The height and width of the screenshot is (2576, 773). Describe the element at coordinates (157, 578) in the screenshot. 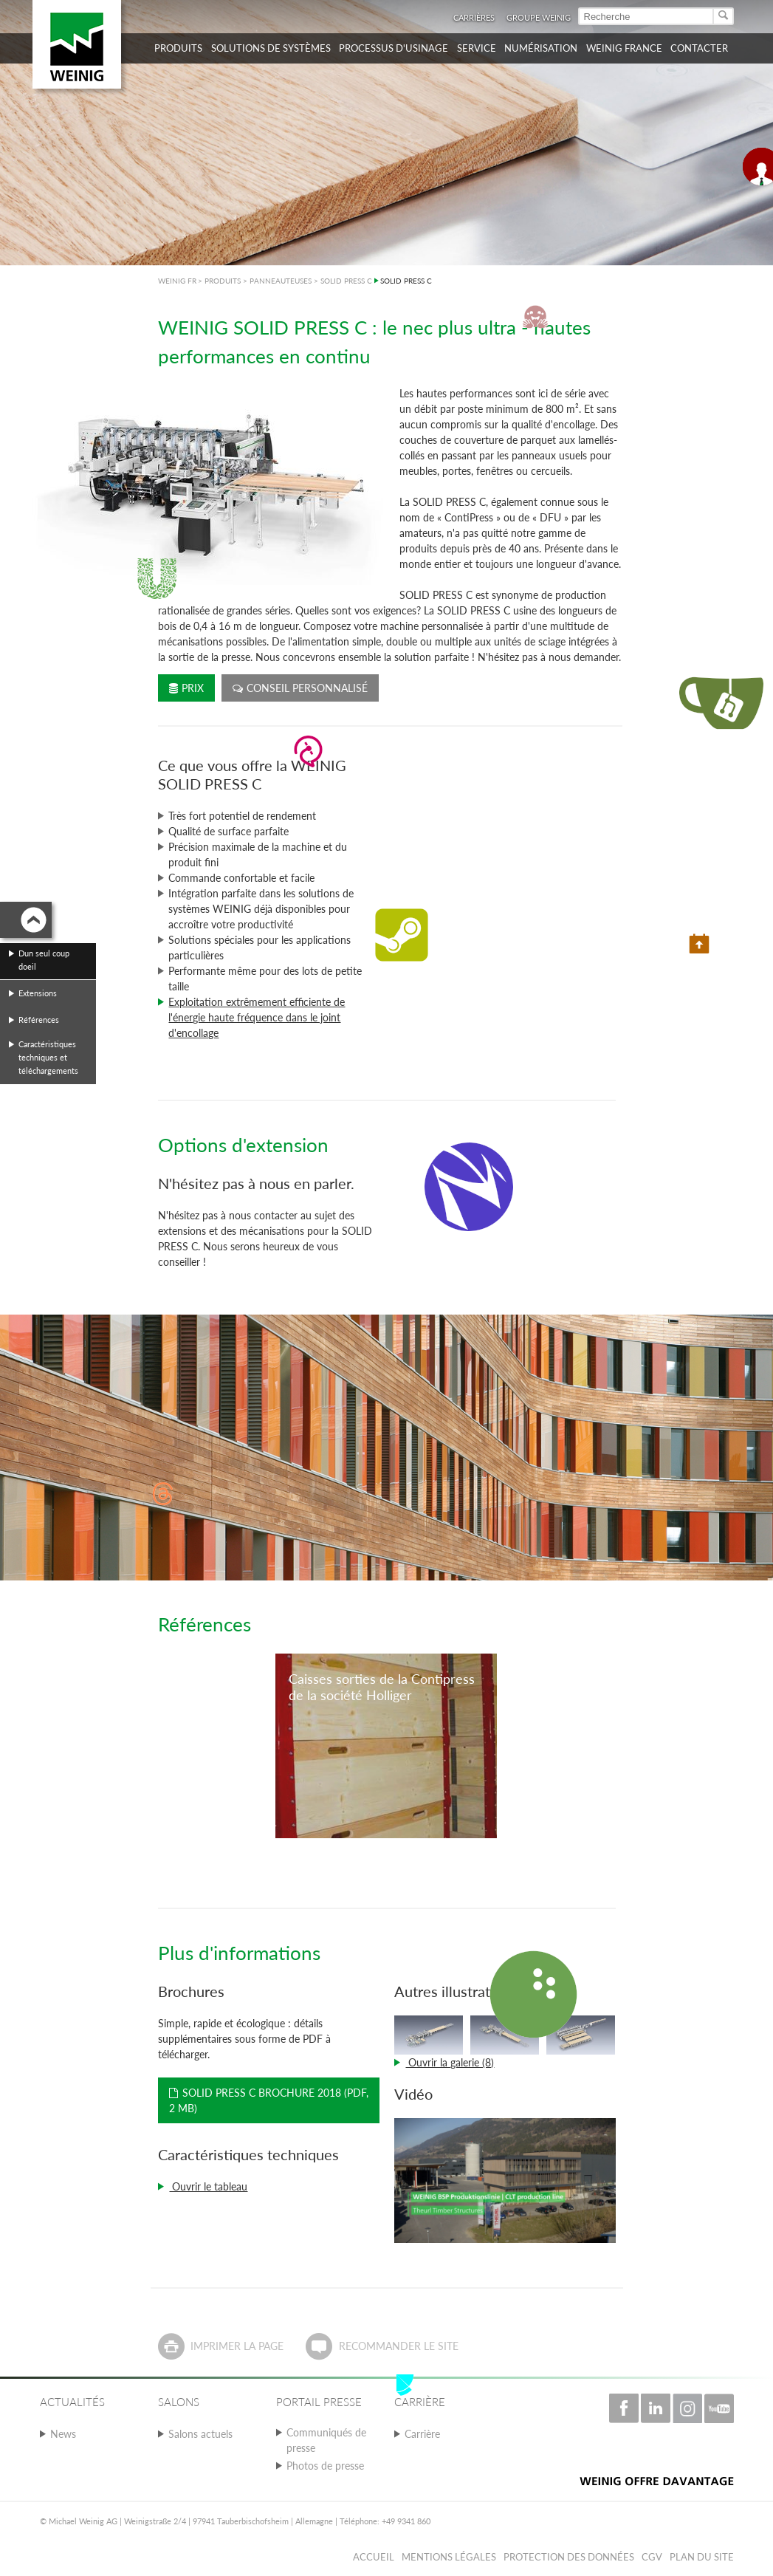

I see `unilever brand logo` at that location.